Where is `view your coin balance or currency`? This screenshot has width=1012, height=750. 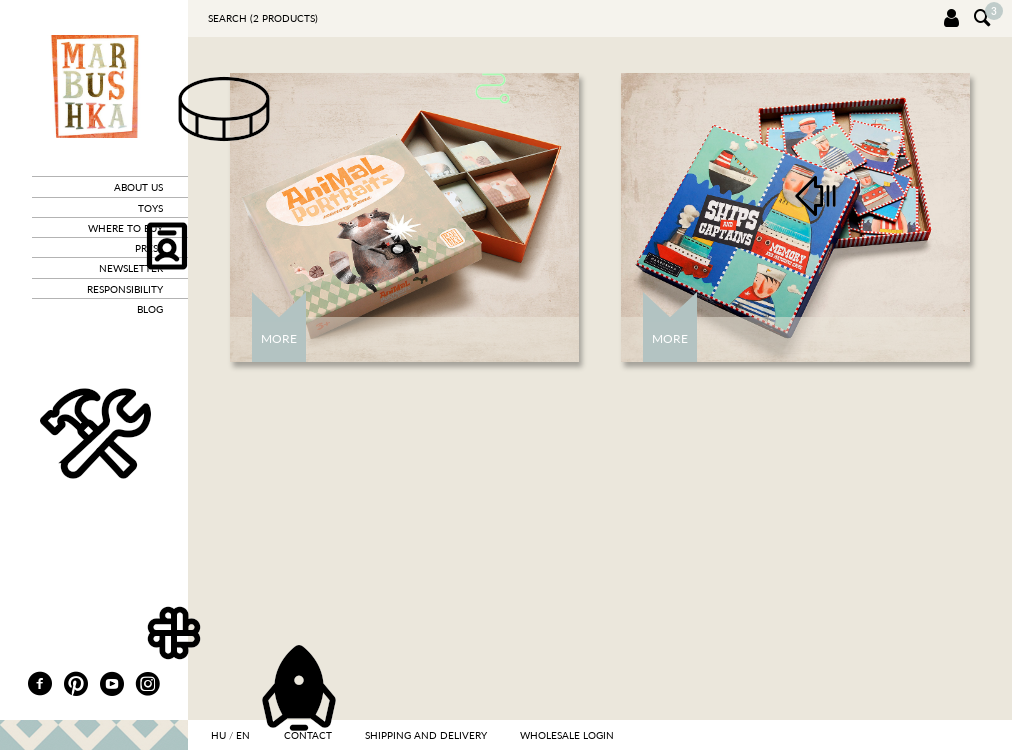
view your coin balance or currency is located at coordinates (224, 109).